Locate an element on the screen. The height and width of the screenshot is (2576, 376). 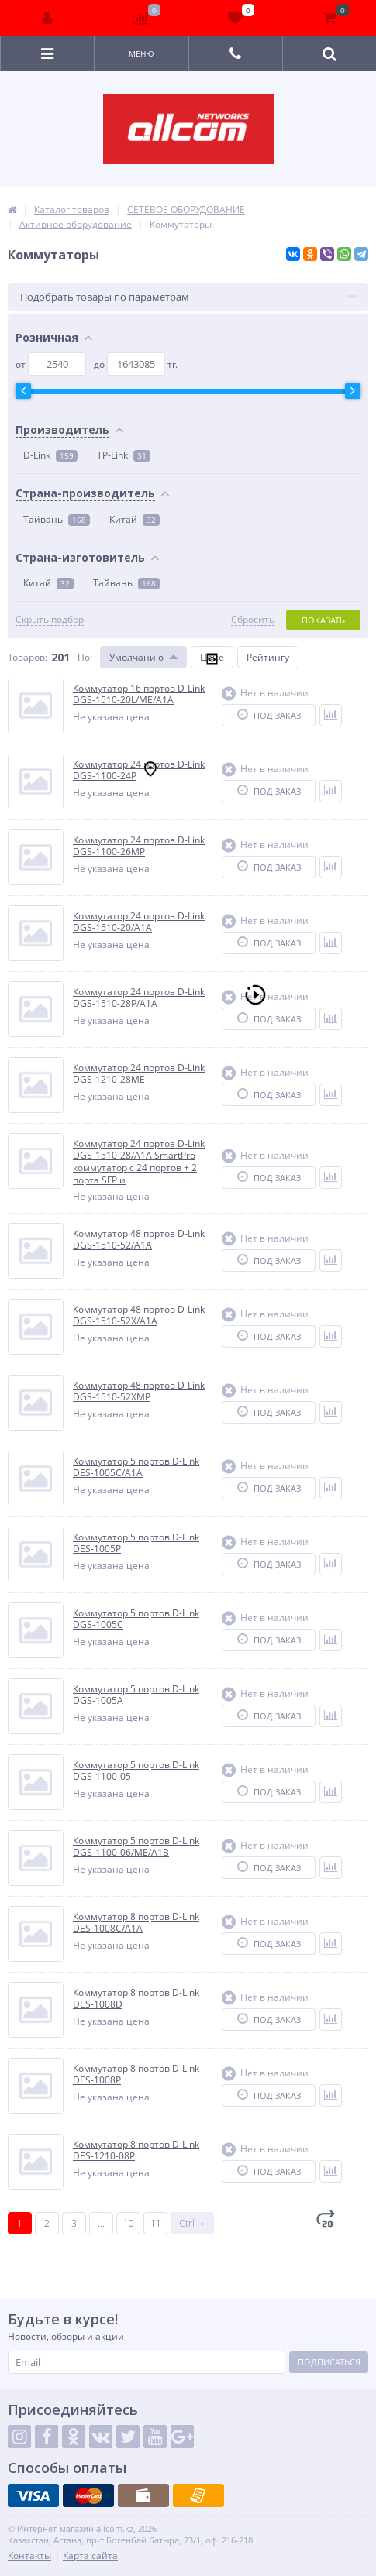
view or select a location on the map is located at coordinates (150, 769).